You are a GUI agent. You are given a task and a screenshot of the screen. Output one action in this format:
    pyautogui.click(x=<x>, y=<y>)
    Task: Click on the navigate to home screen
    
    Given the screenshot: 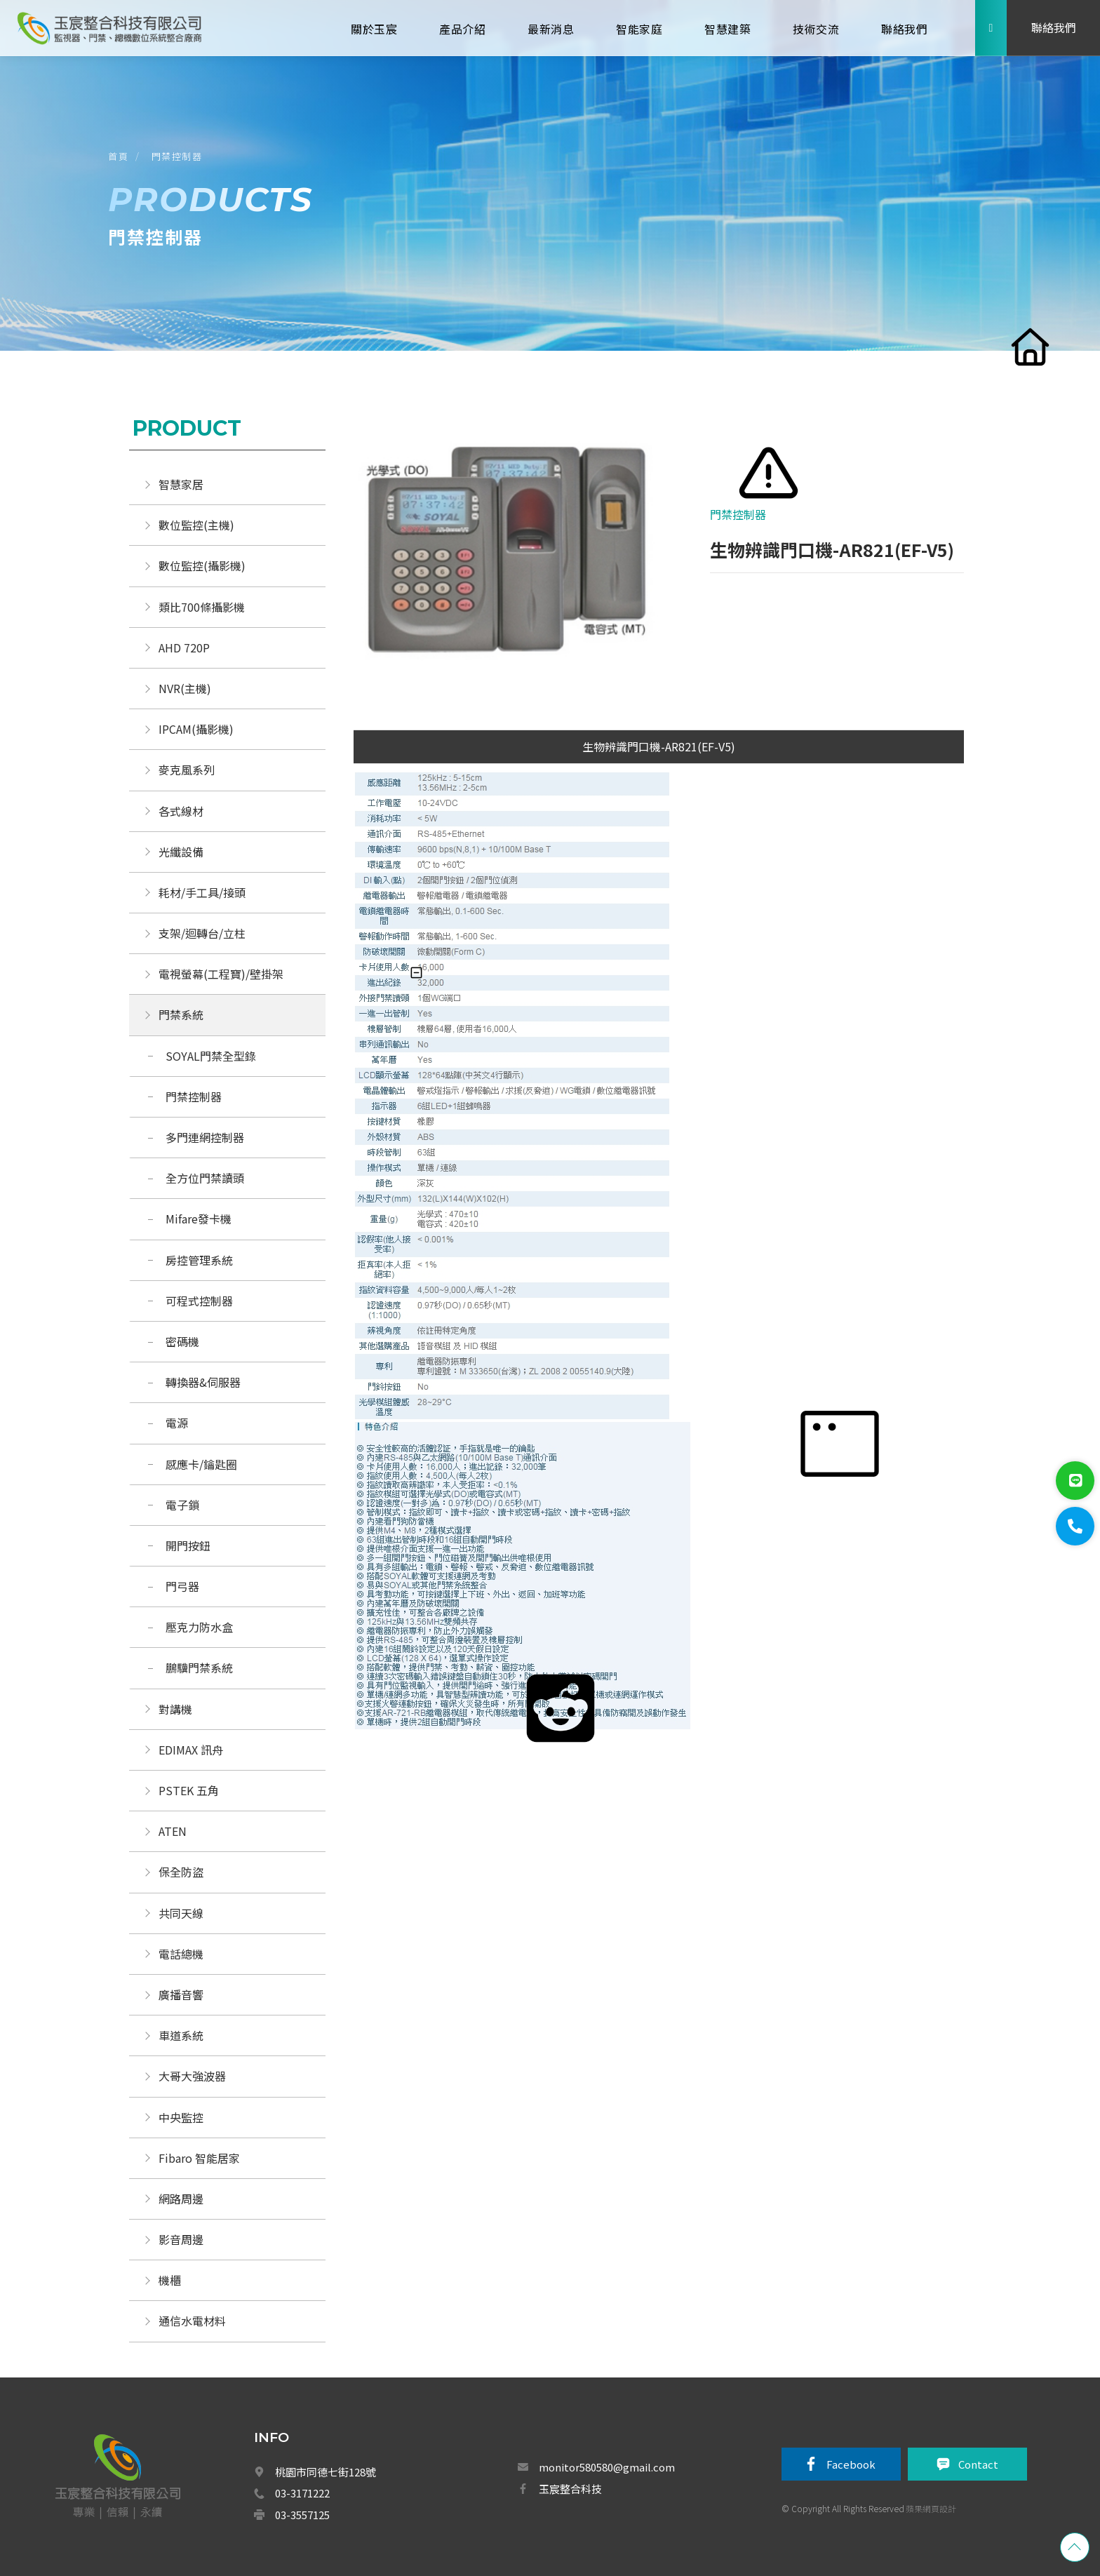 What is the action you would take?
    pyautogui.click(x=1030, y=347)
    